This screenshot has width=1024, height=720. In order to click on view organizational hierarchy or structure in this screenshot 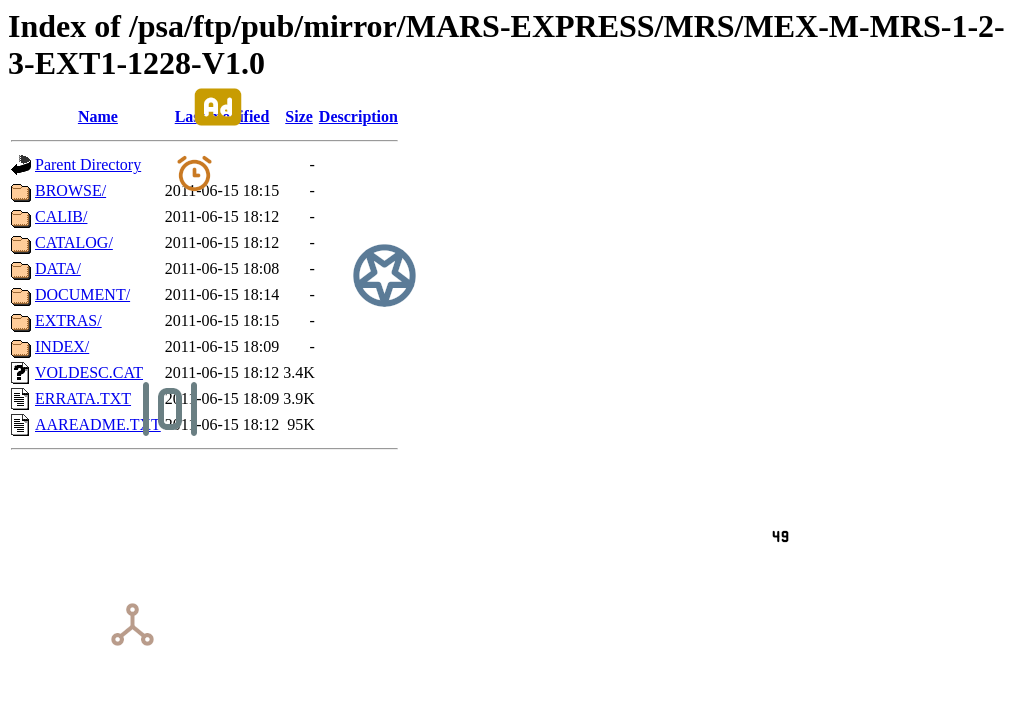, I will do `click(132, 624)`.